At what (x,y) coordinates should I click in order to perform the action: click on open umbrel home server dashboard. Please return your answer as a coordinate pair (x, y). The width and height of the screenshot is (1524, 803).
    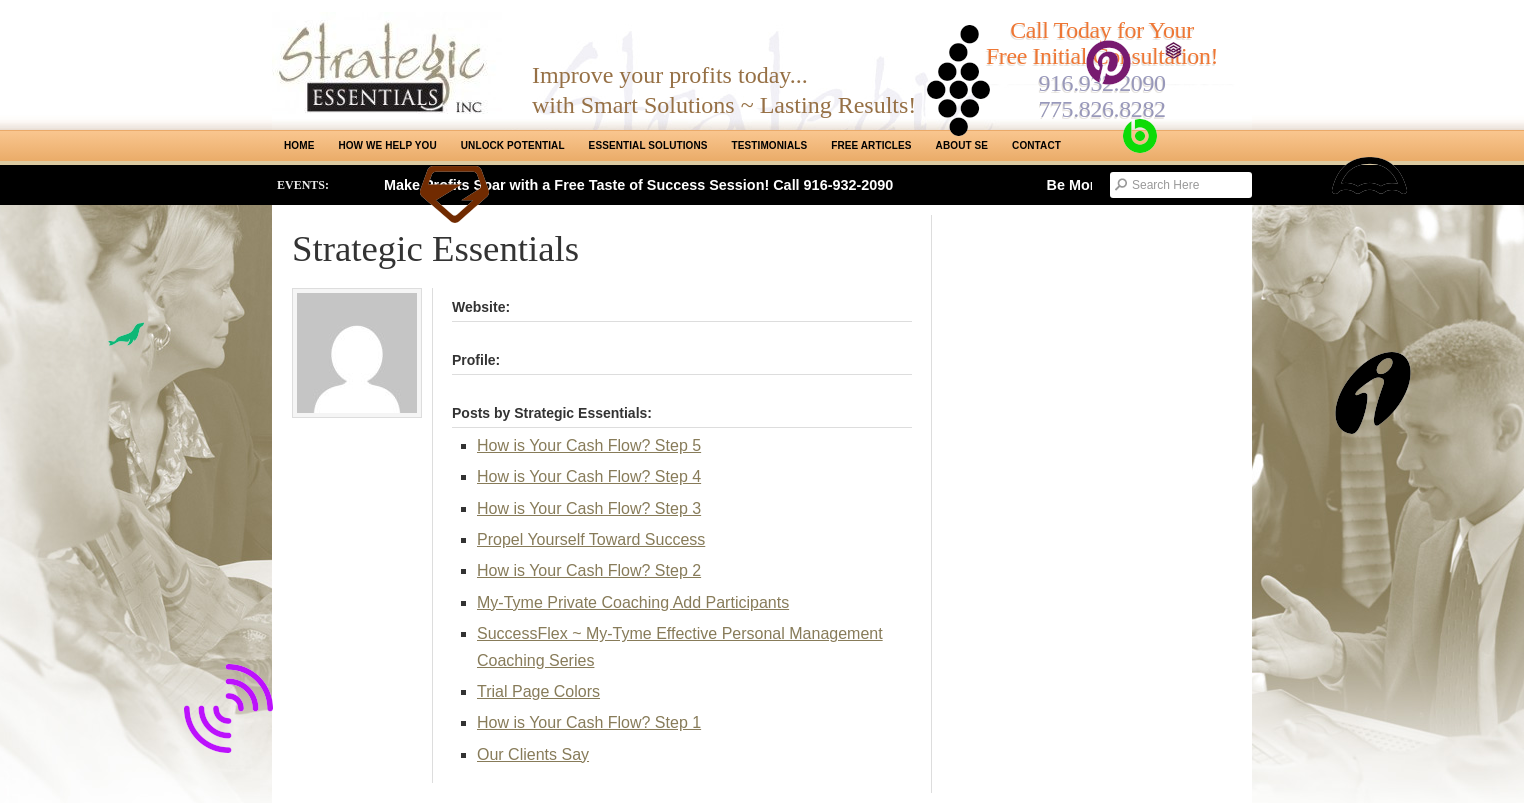
    Looking at the image, I should click on (1369, 175).